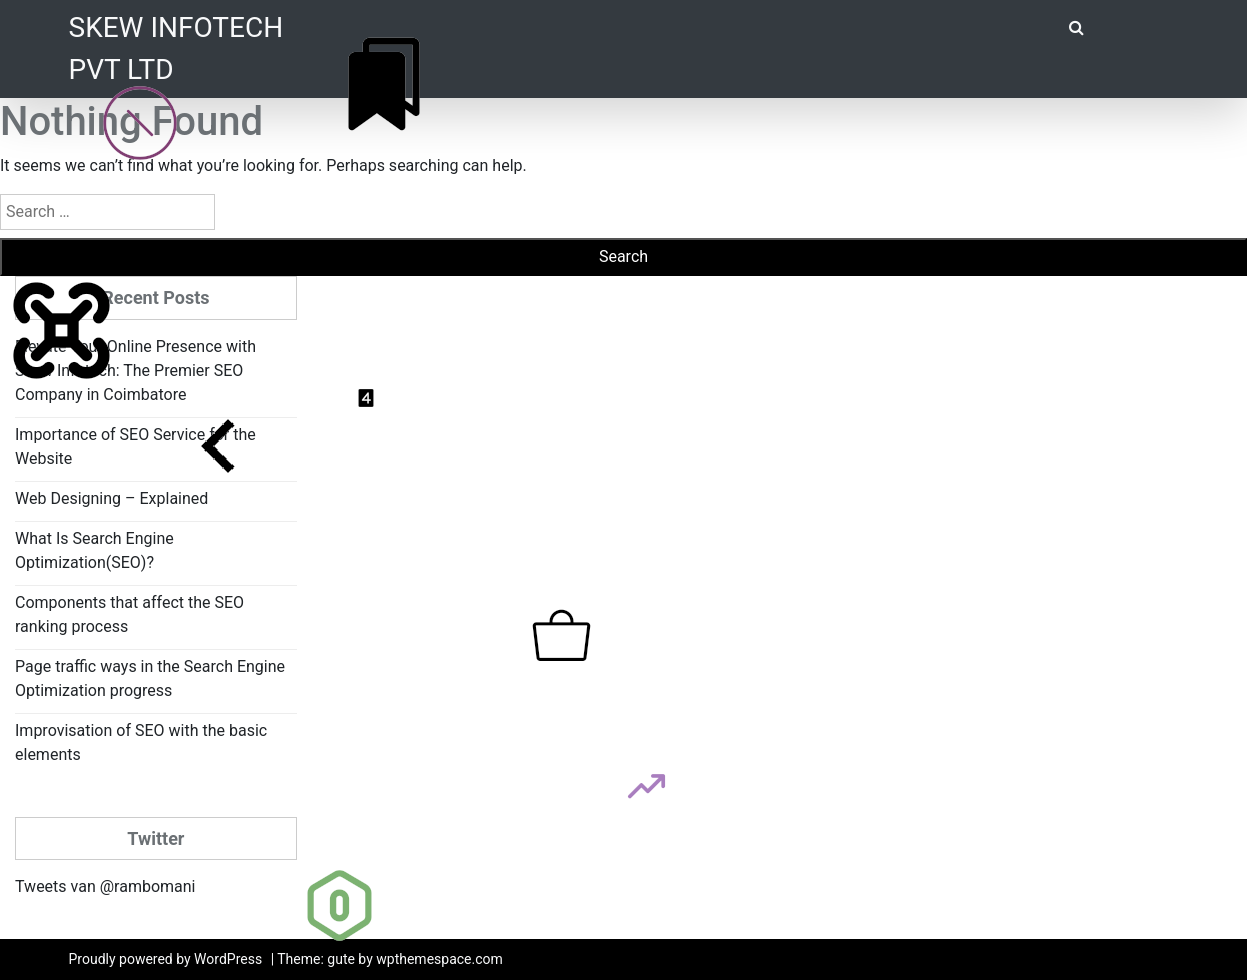 The width and height of the screenshot is (1247, 980). What do you see at coordinates (366, 398) in the screenshot?
I see `indicates step four in a multi-step process` at bounding box center [366, 398].